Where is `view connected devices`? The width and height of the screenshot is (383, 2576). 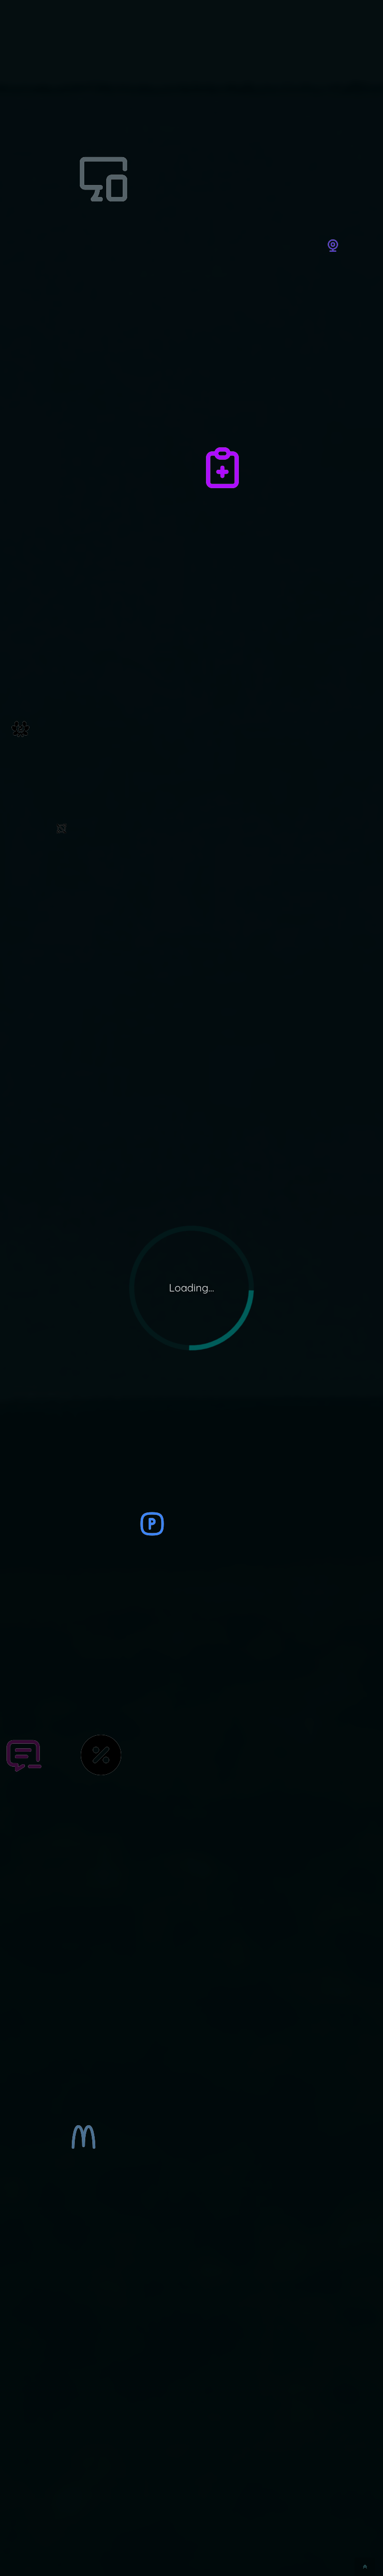 view connected devices is located at coordinates (103, 178).